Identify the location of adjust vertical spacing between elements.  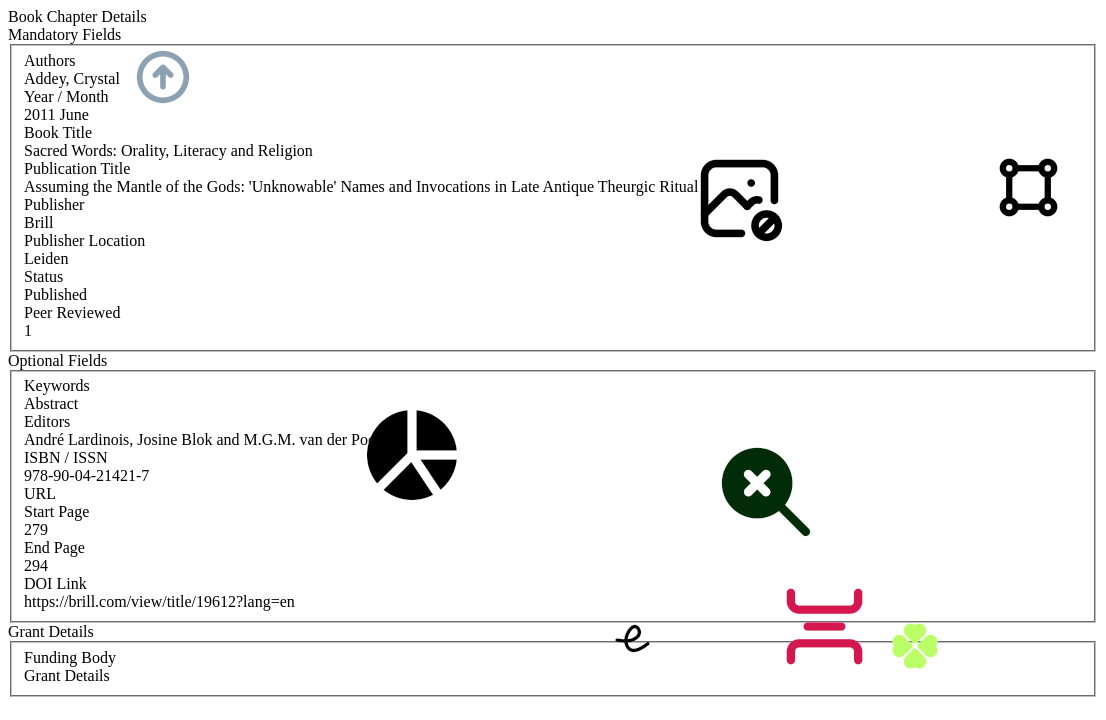
(824, 626).